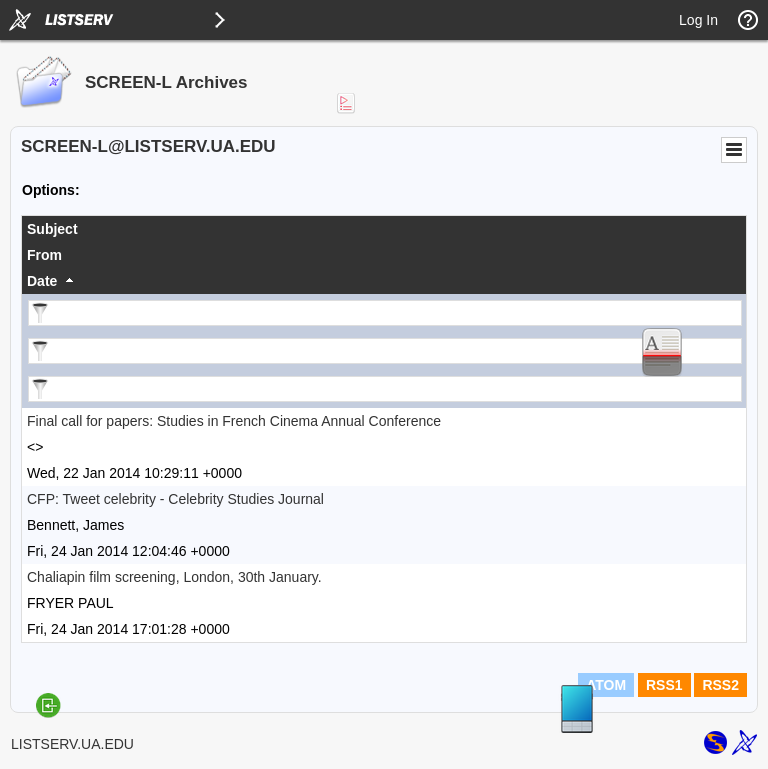  I want to click on audio playlist file, so click(346, 103).